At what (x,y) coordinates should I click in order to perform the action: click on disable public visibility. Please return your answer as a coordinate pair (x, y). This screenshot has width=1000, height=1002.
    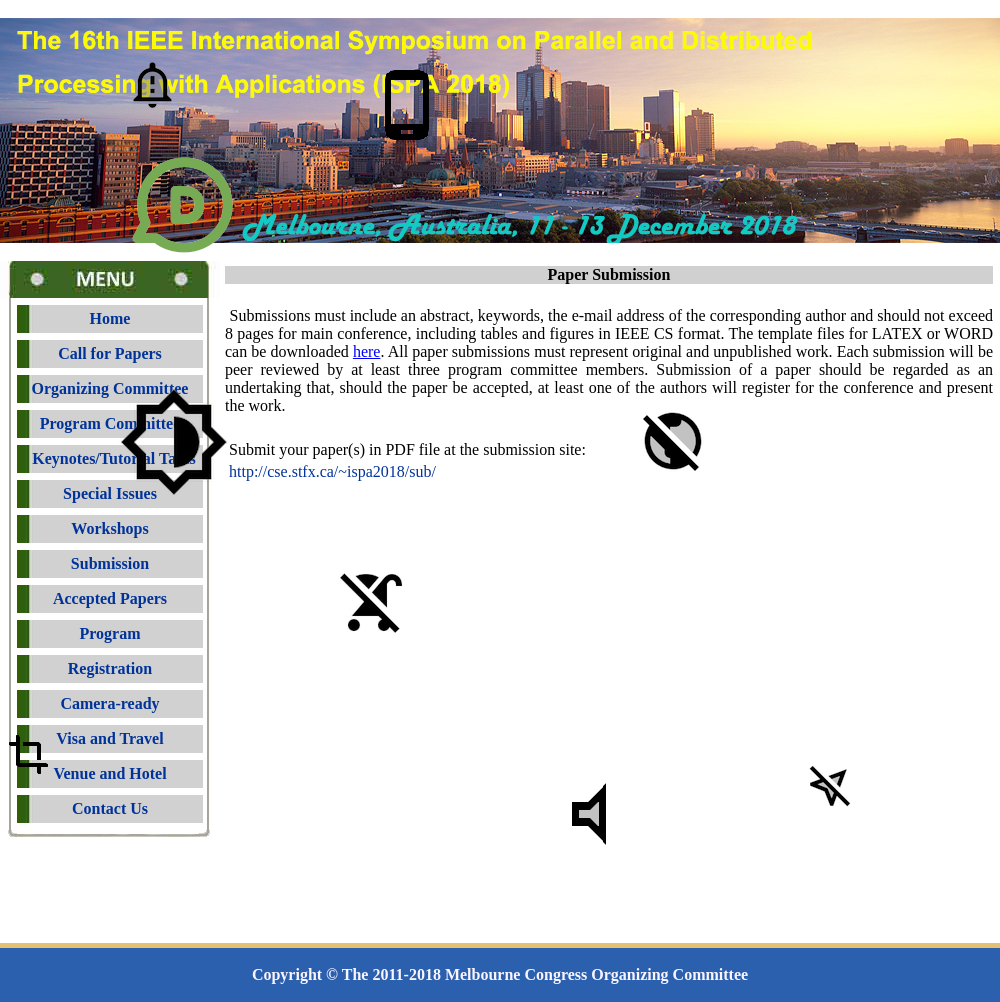
    Looking at the image, I should click on (673, 441).